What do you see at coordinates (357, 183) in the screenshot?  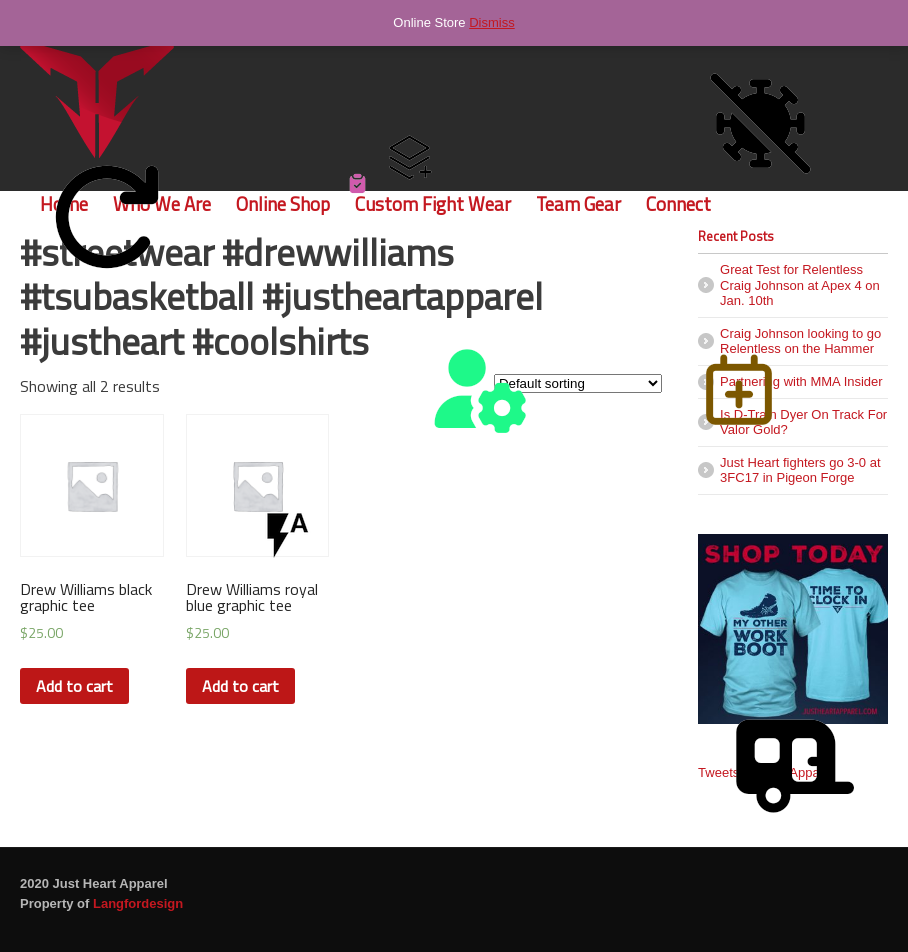 I see `mark task as complete` at bounding box center [357, 183].